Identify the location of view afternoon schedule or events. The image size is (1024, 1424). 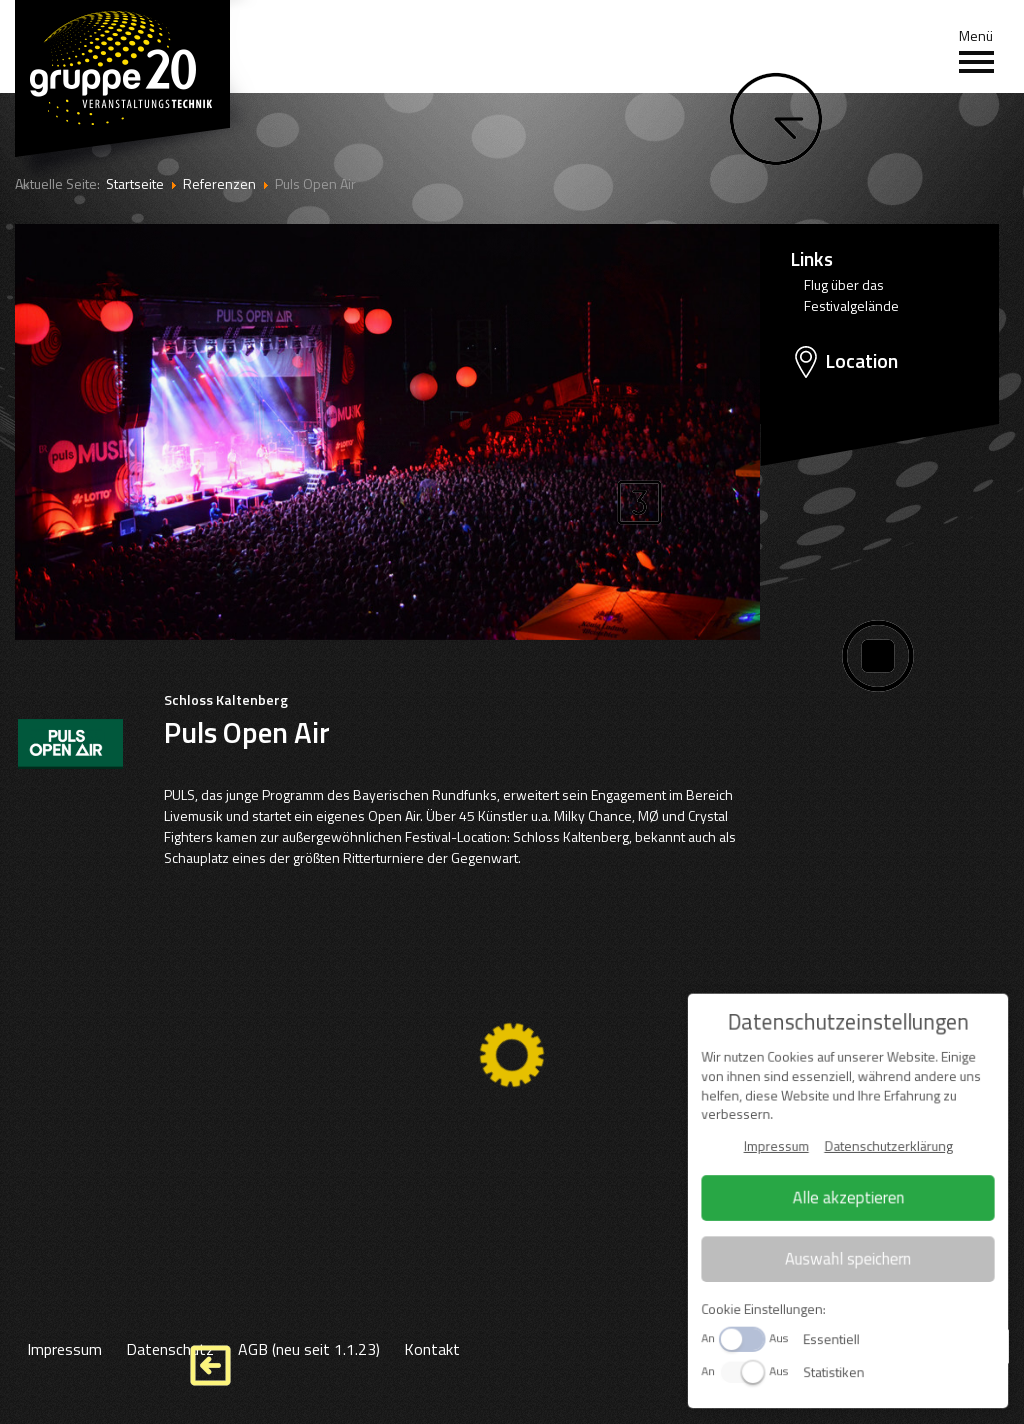
(776, 119).